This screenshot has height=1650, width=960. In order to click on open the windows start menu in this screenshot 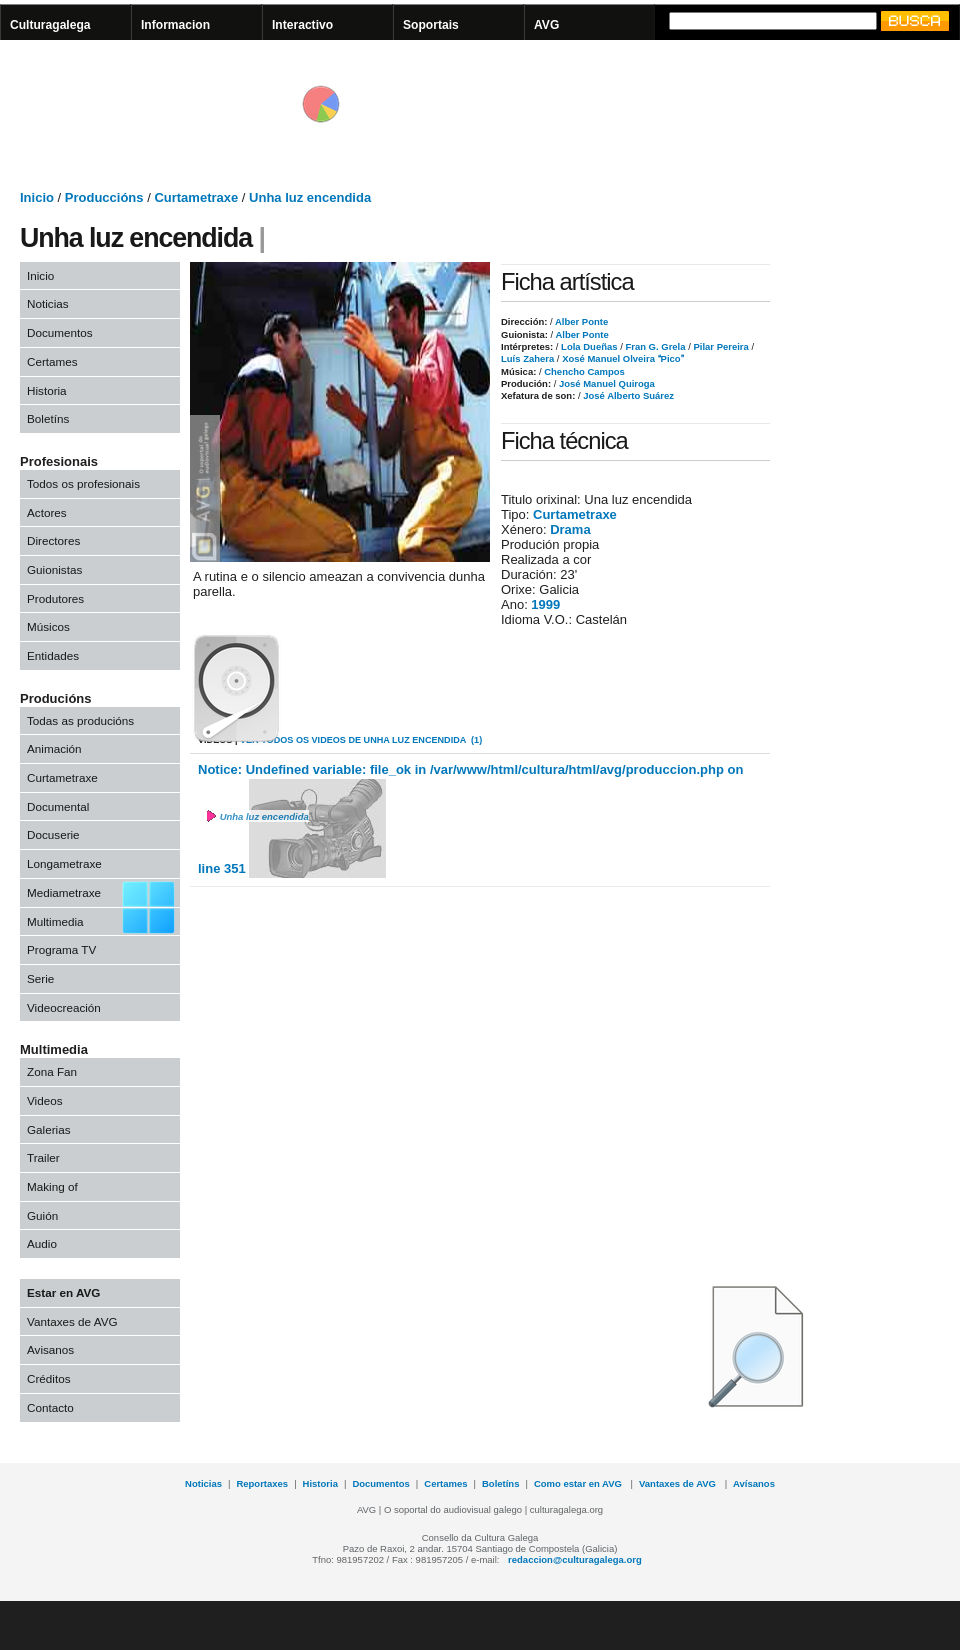, I will do `click(148, 907)`.